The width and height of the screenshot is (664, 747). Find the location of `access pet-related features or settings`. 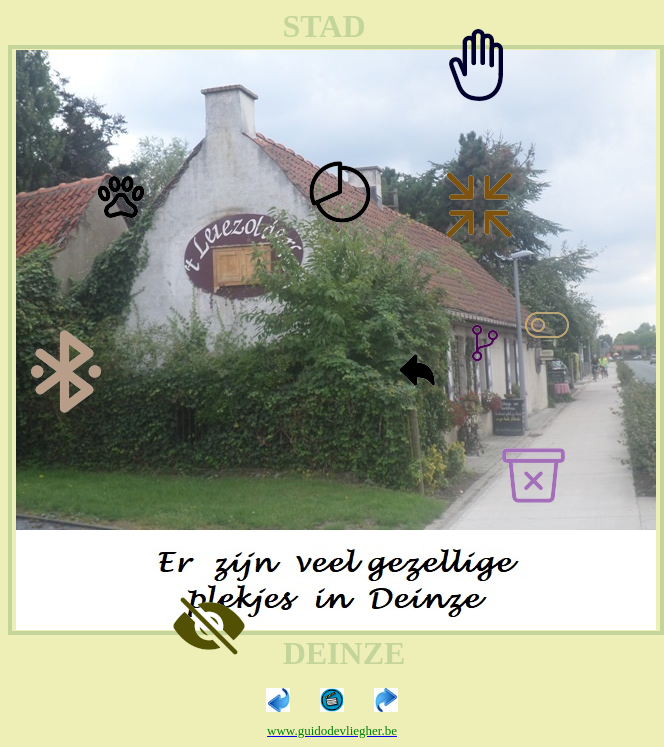

access pet-related features or settings is located at coordinates (121, 197).